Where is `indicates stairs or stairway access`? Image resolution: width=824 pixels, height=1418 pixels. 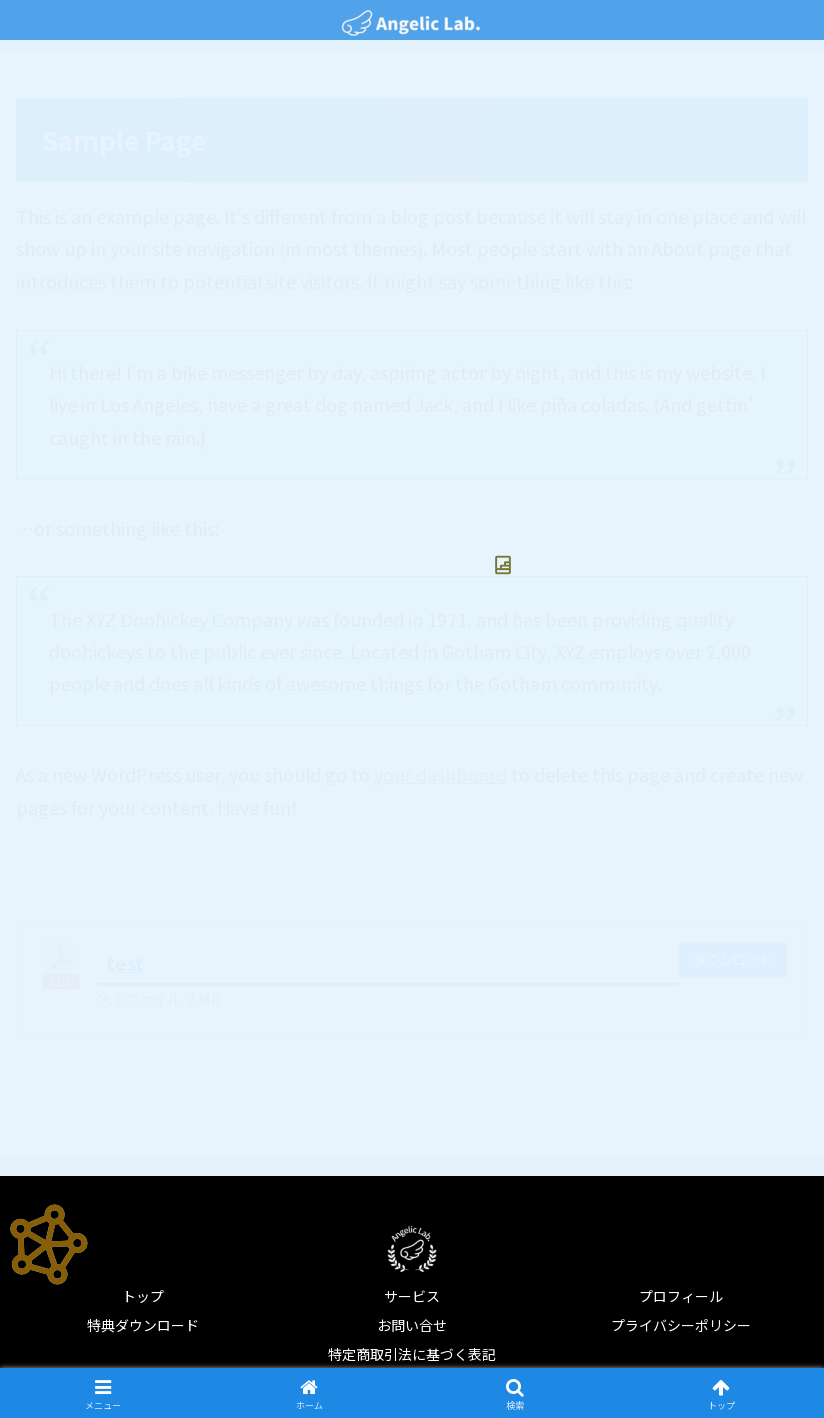 indicates stairs or stairway access is located at coordinates (503, 565).